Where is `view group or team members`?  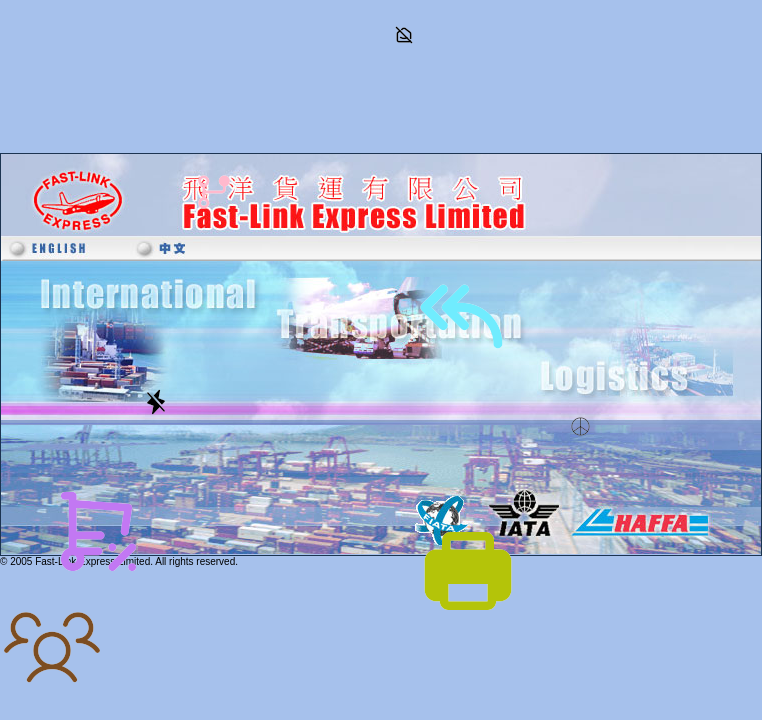
view group or team members is located at coordinates (52, 644).